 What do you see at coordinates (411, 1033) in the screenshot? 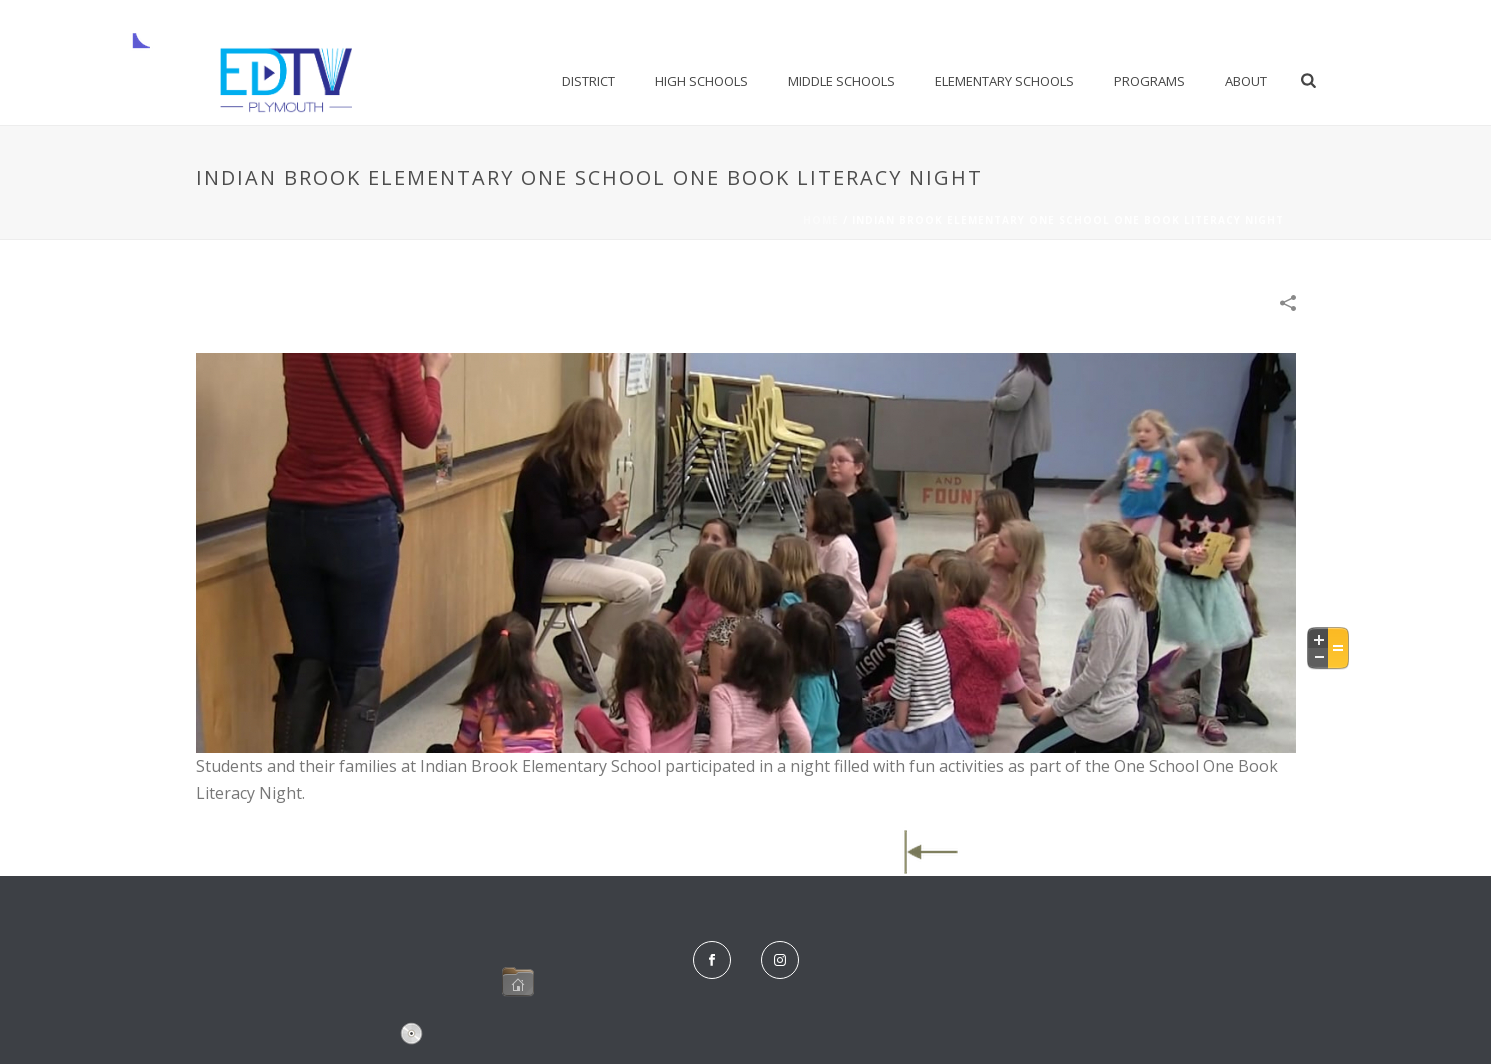
I see `indicates a CD or optical disc drive` at bounding box center [411, 1033].